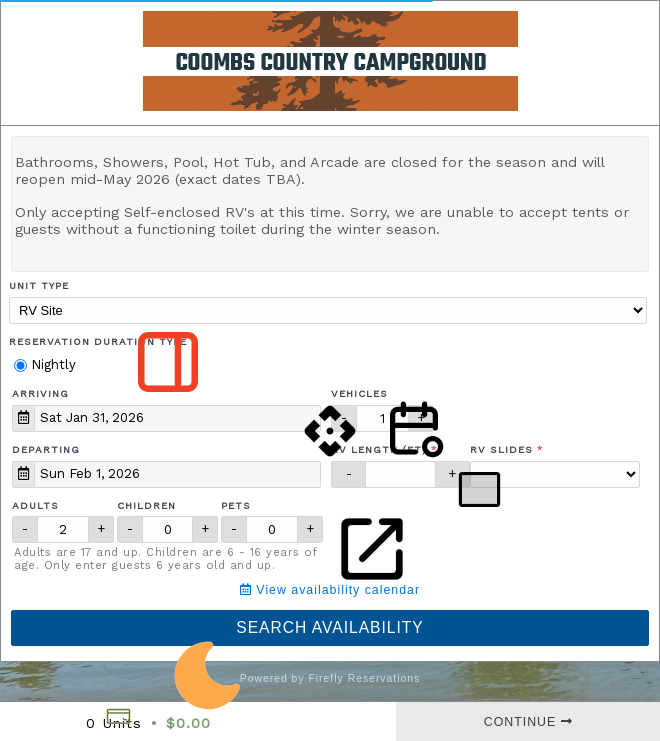 The width and height of the screenshot is (660, 741). I want to click on manage payment methods, so click(118, 715).